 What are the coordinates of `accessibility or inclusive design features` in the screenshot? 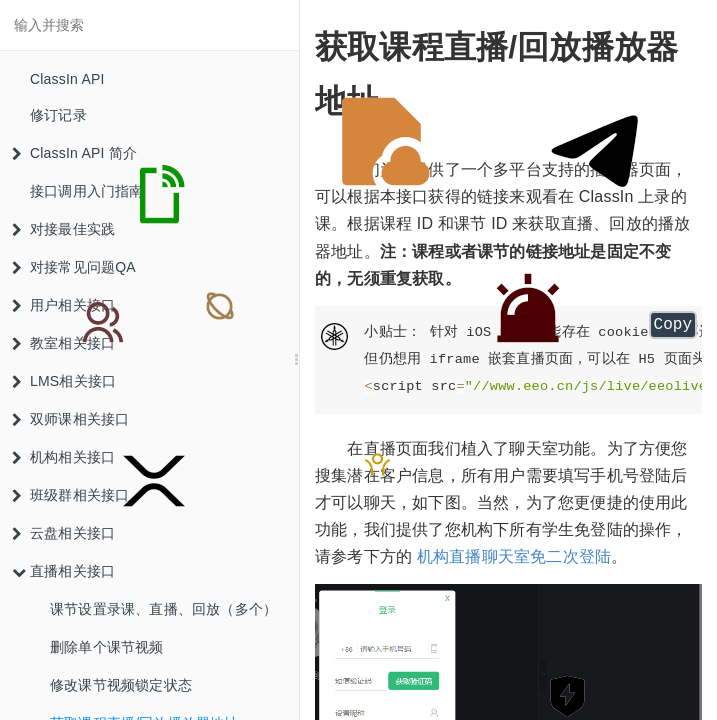 It's located at (377, 464).